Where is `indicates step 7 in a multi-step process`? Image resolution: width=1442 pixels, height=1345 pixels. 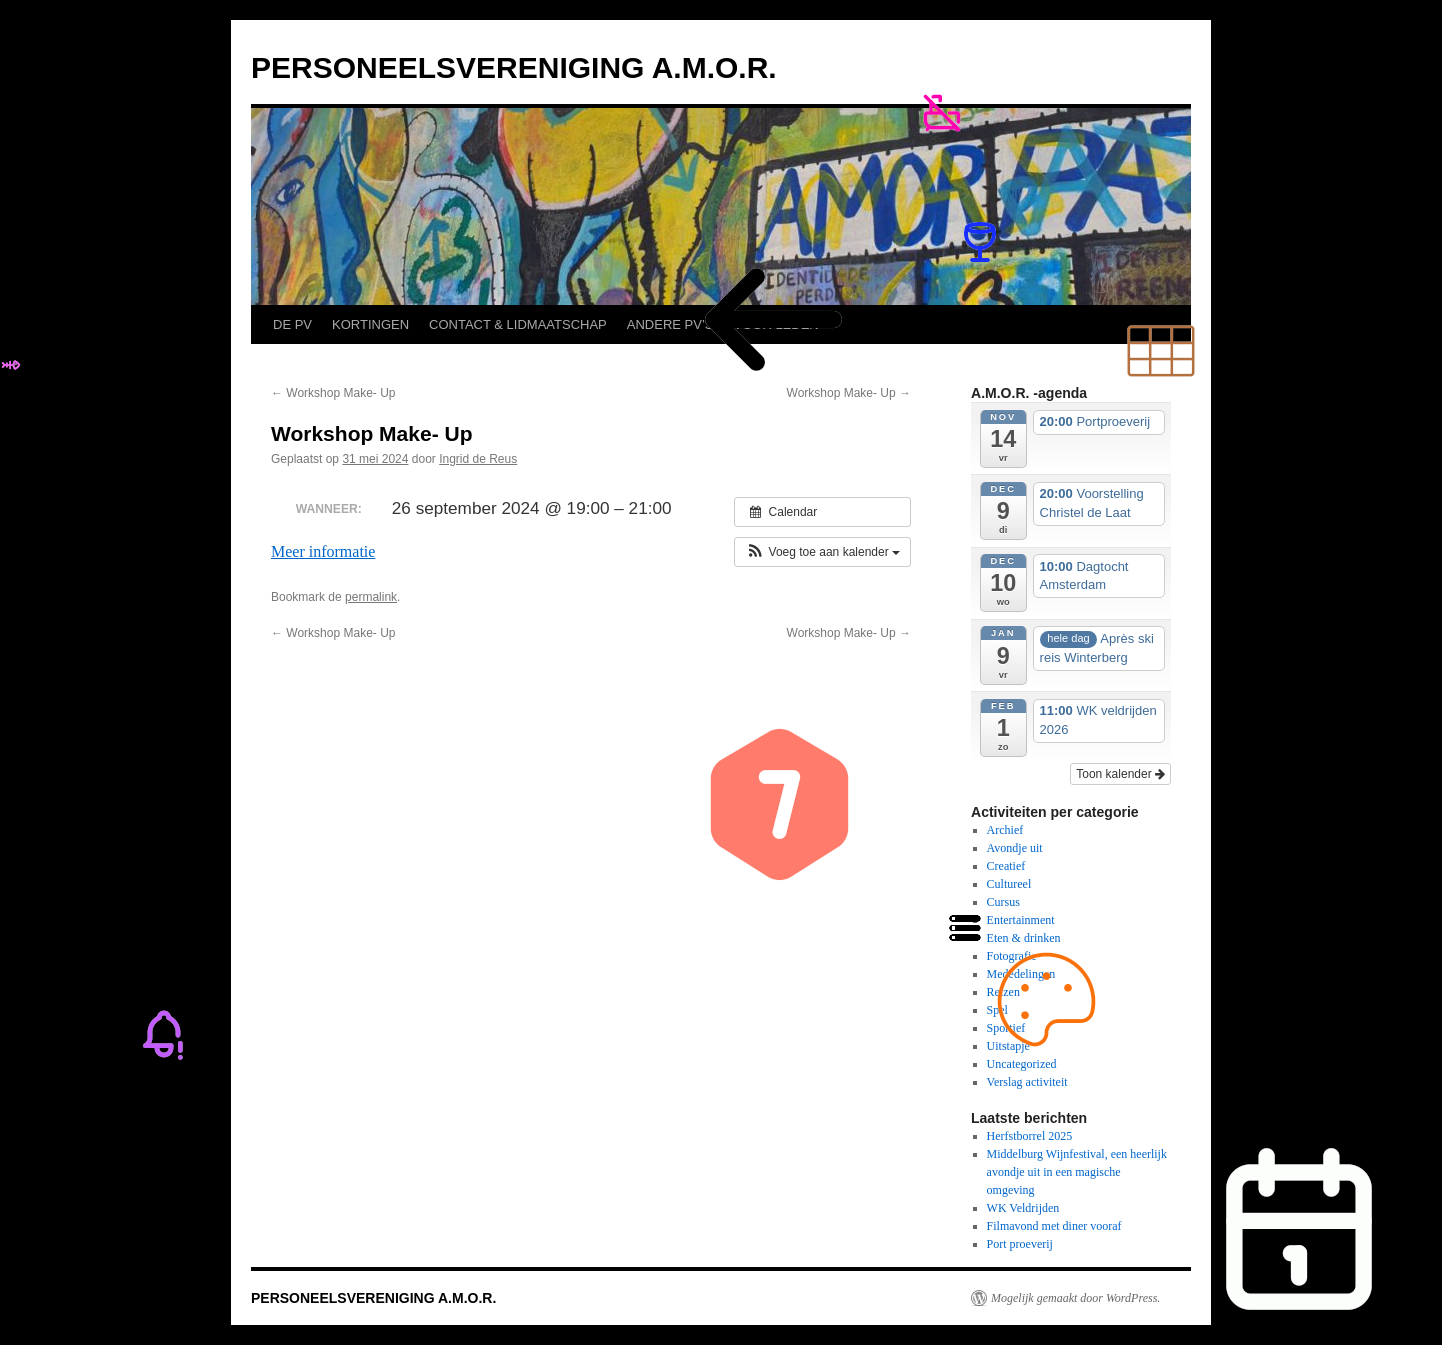
indicates step 7 in a multi-step process is located at coordinates (779, 804).